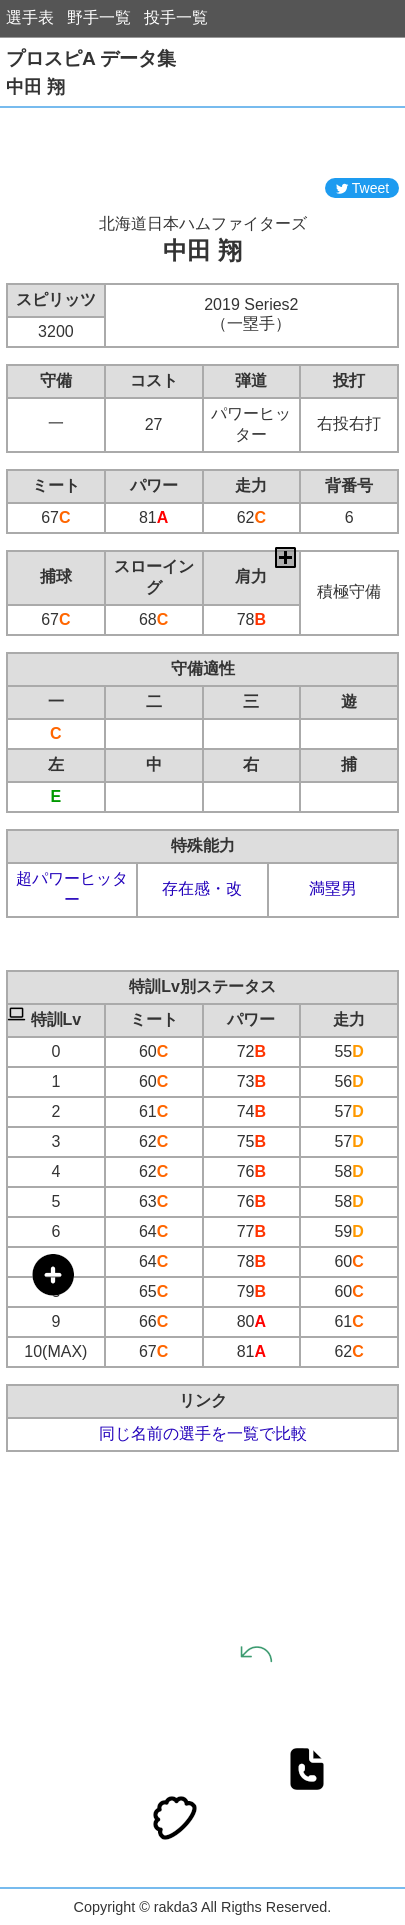 The image size is (405, 1925). What do you see at coordinates (257, 1653) in the screenshot?
I see `undo previous action` at bounding box center [257, 1653].